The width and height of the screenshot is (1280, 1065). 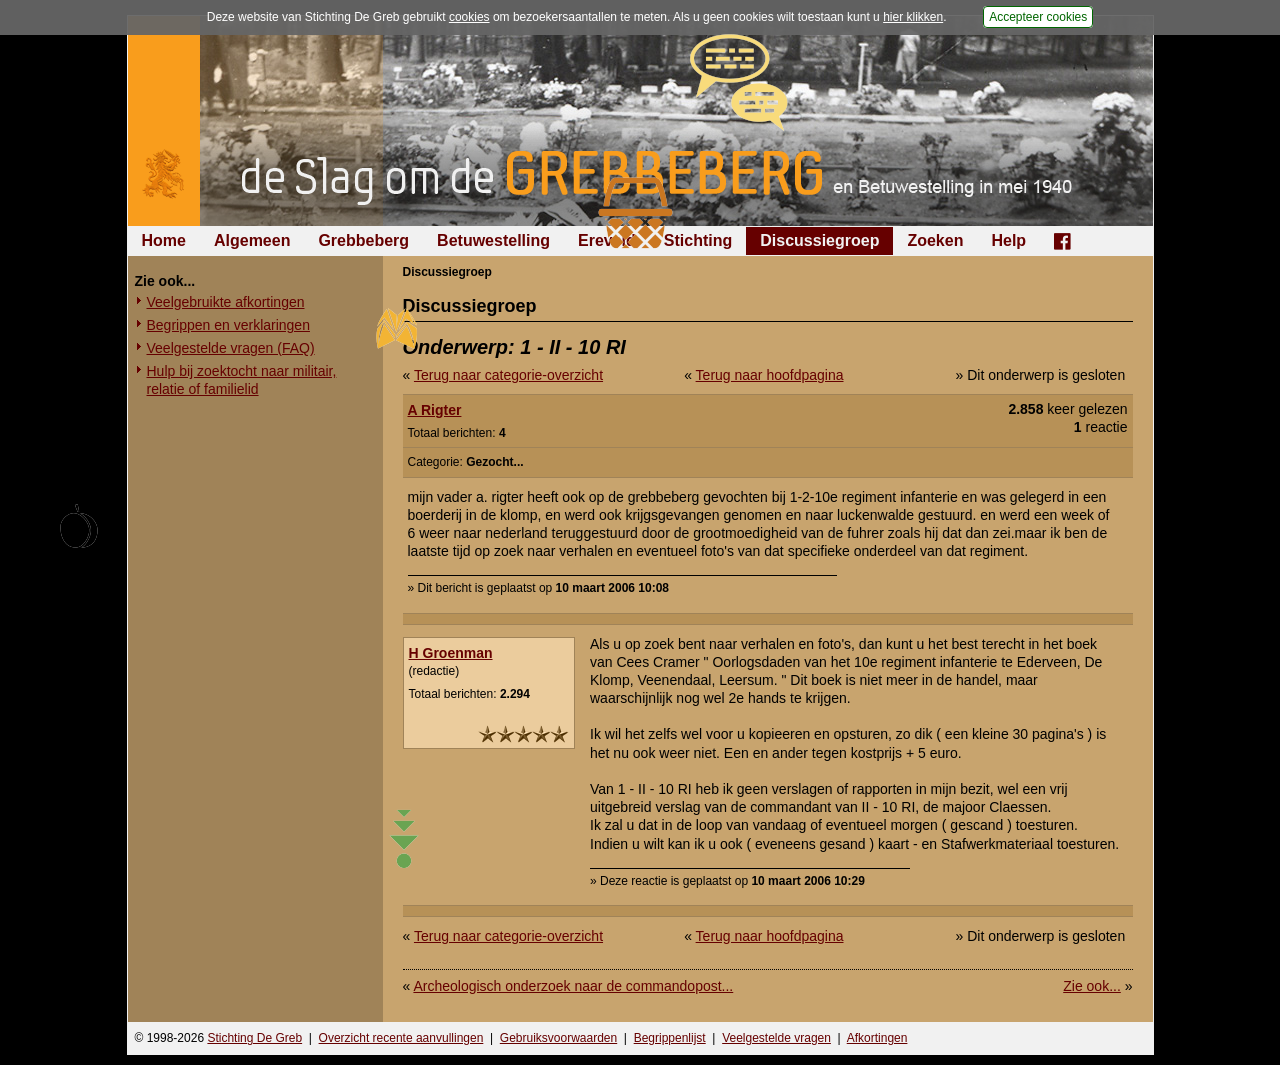 What do you see at coordinates (79, 526) in the screenshot?
I see `select peach flavor or ingredient` at bounding box center [79, 526].